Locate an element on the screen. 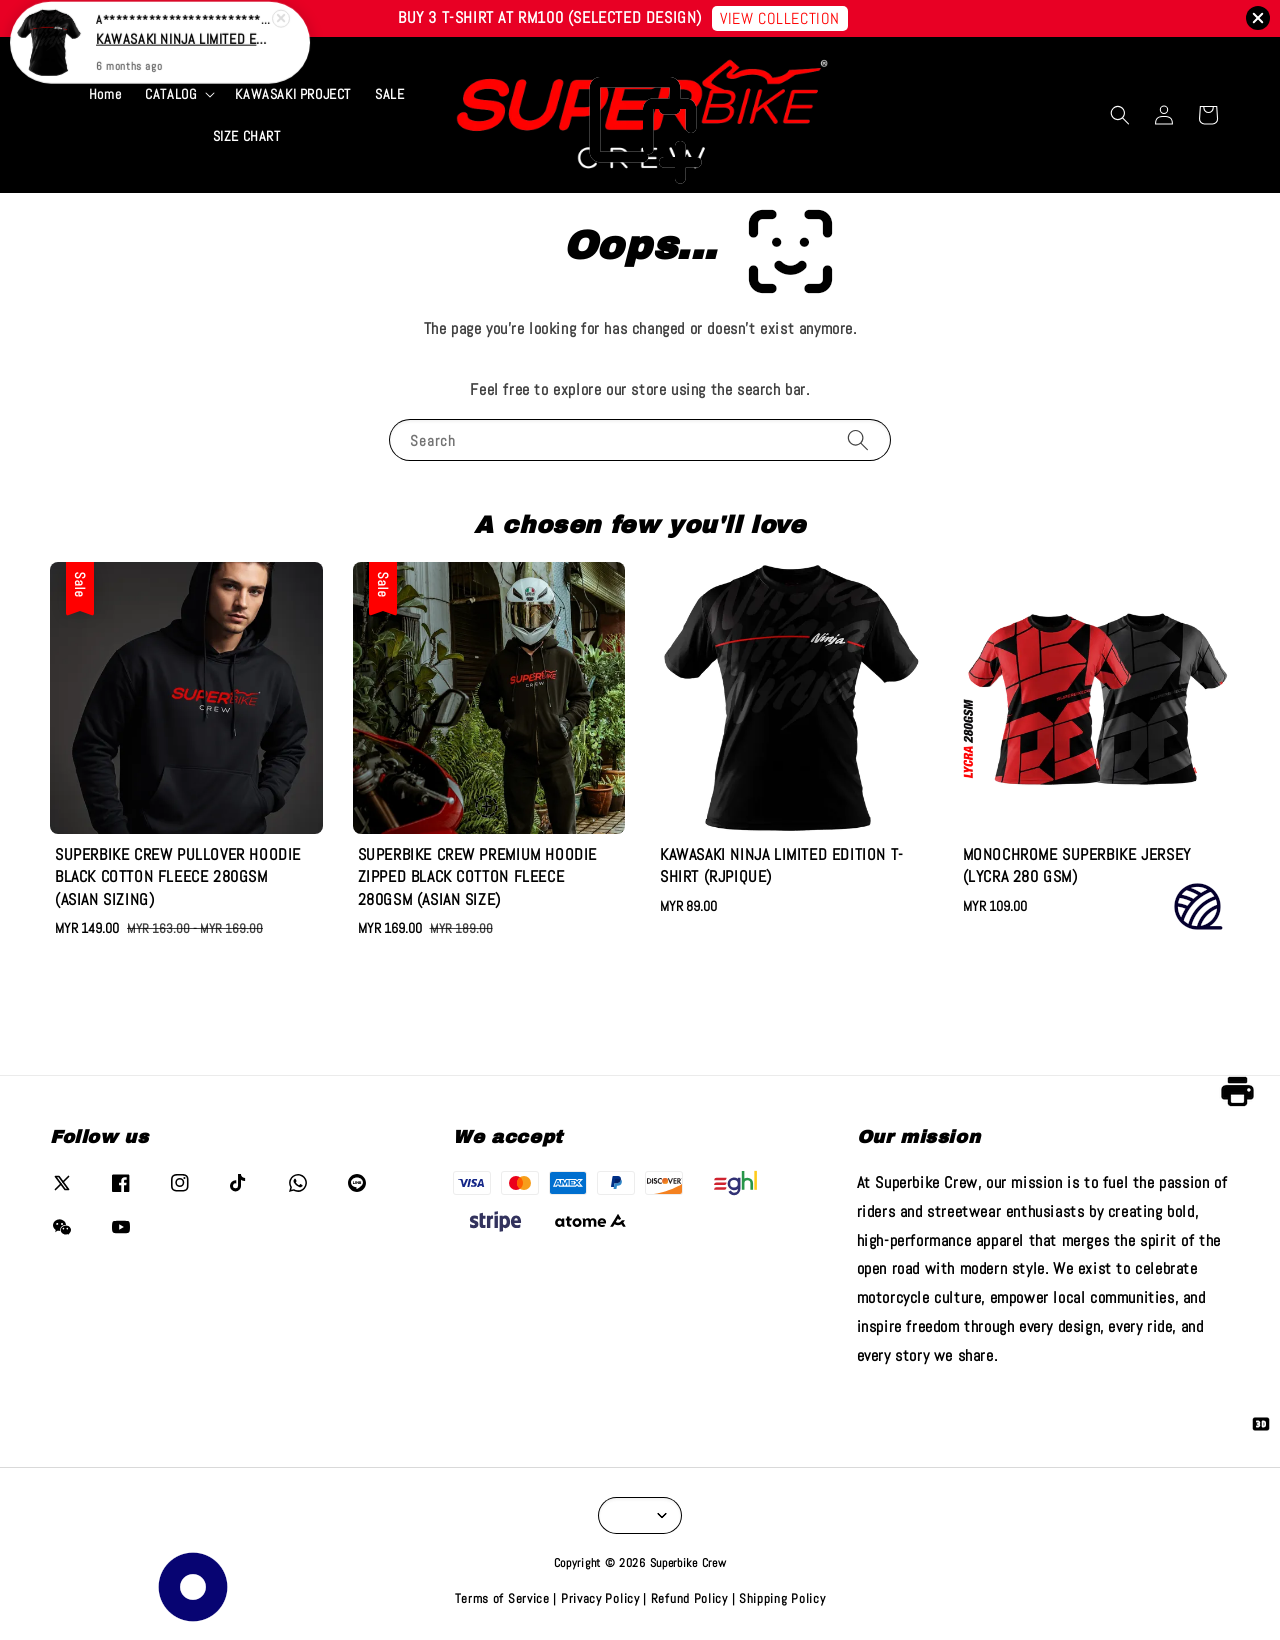 The width and height of the screenshot is (1280, 1640). authenticate with face id is located at coordinates (790, 251).